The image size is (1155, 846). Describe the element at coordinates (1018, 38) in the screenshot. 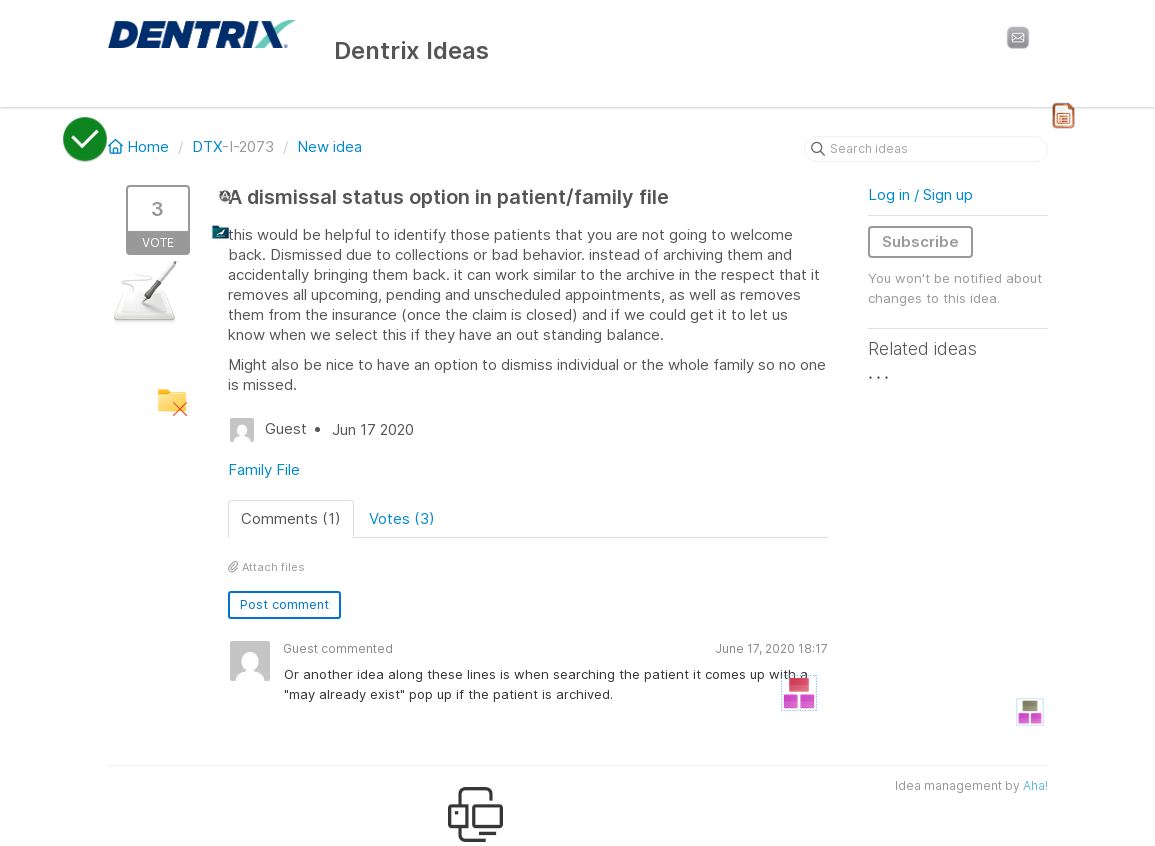

I see `access mail app settings` at that location.